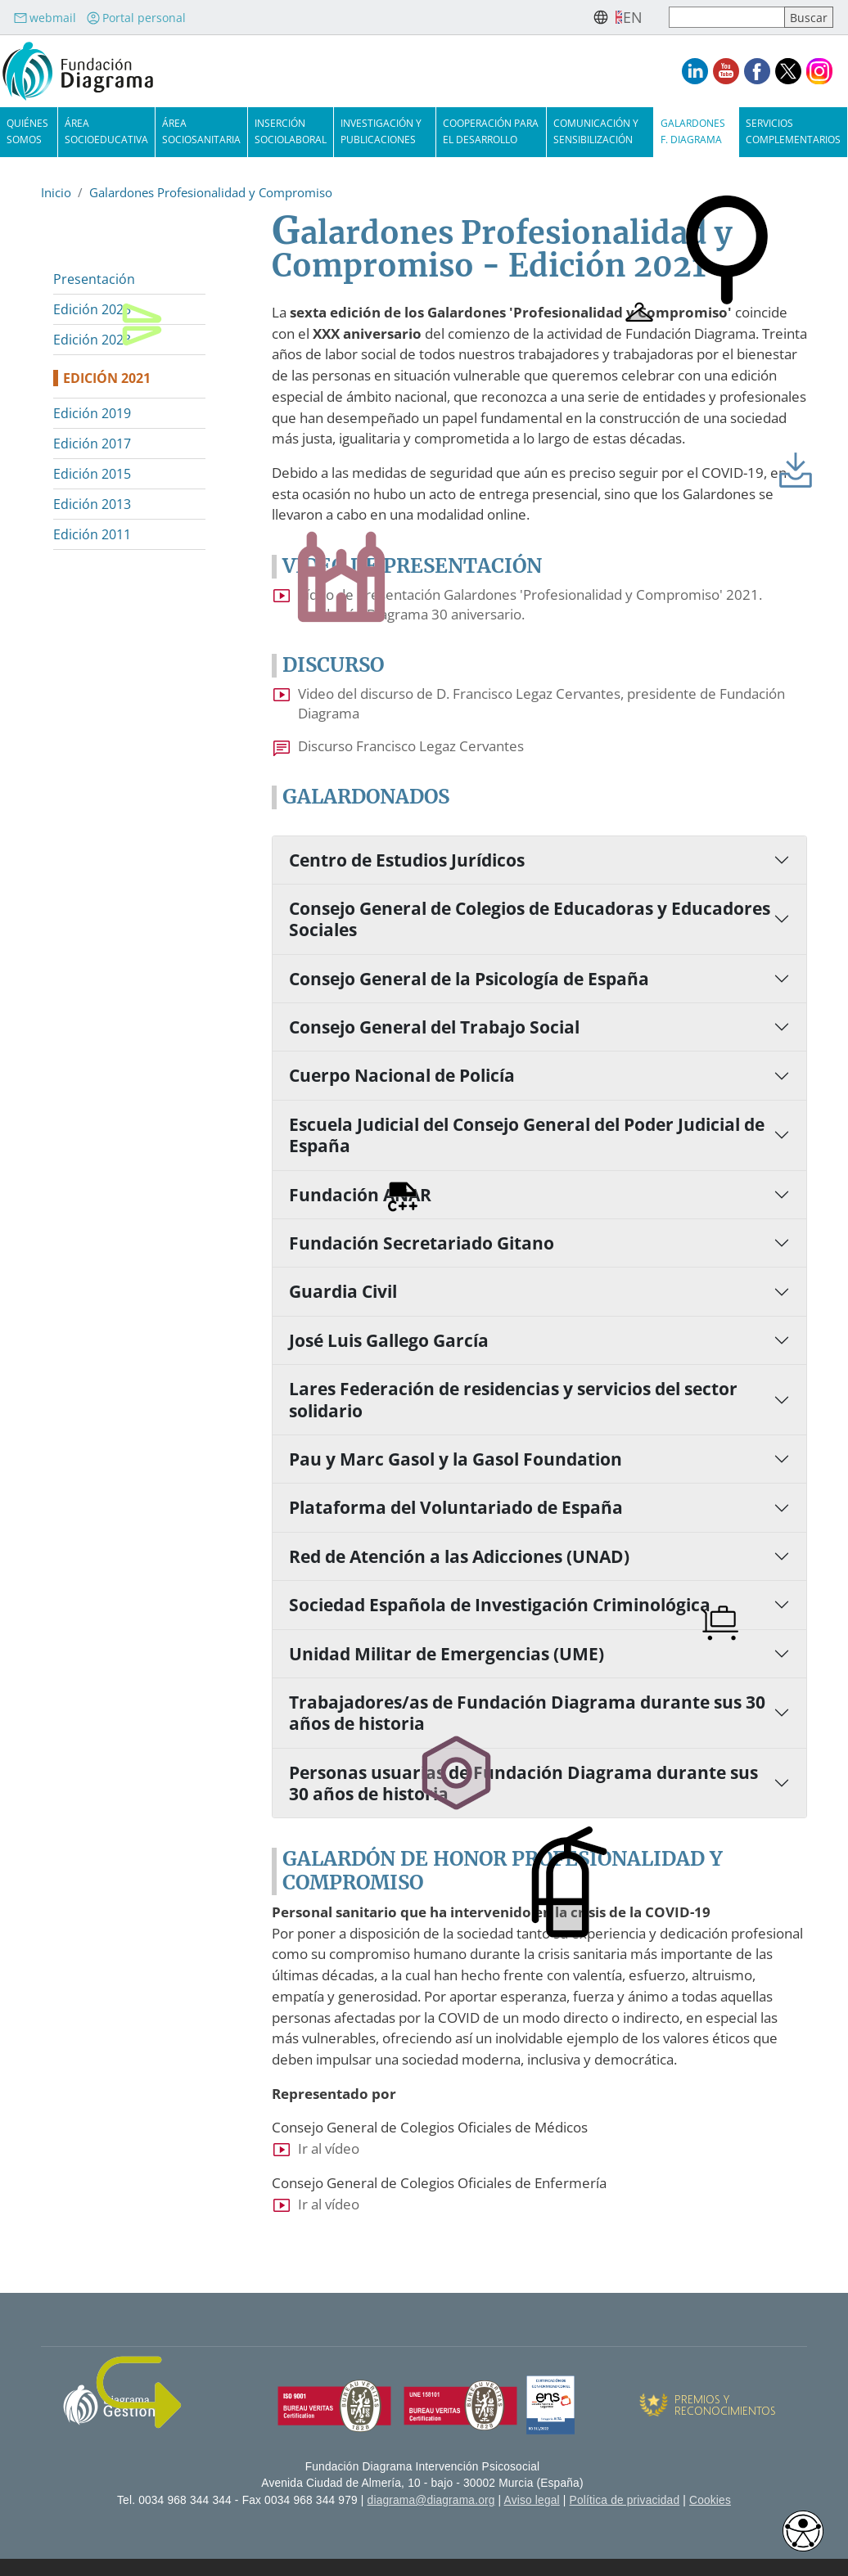 The image size is (848, 2576). Describe the element at coordinates (727, 248) in the screenshot. I see `select neuter or non-binary gender option` at that location.